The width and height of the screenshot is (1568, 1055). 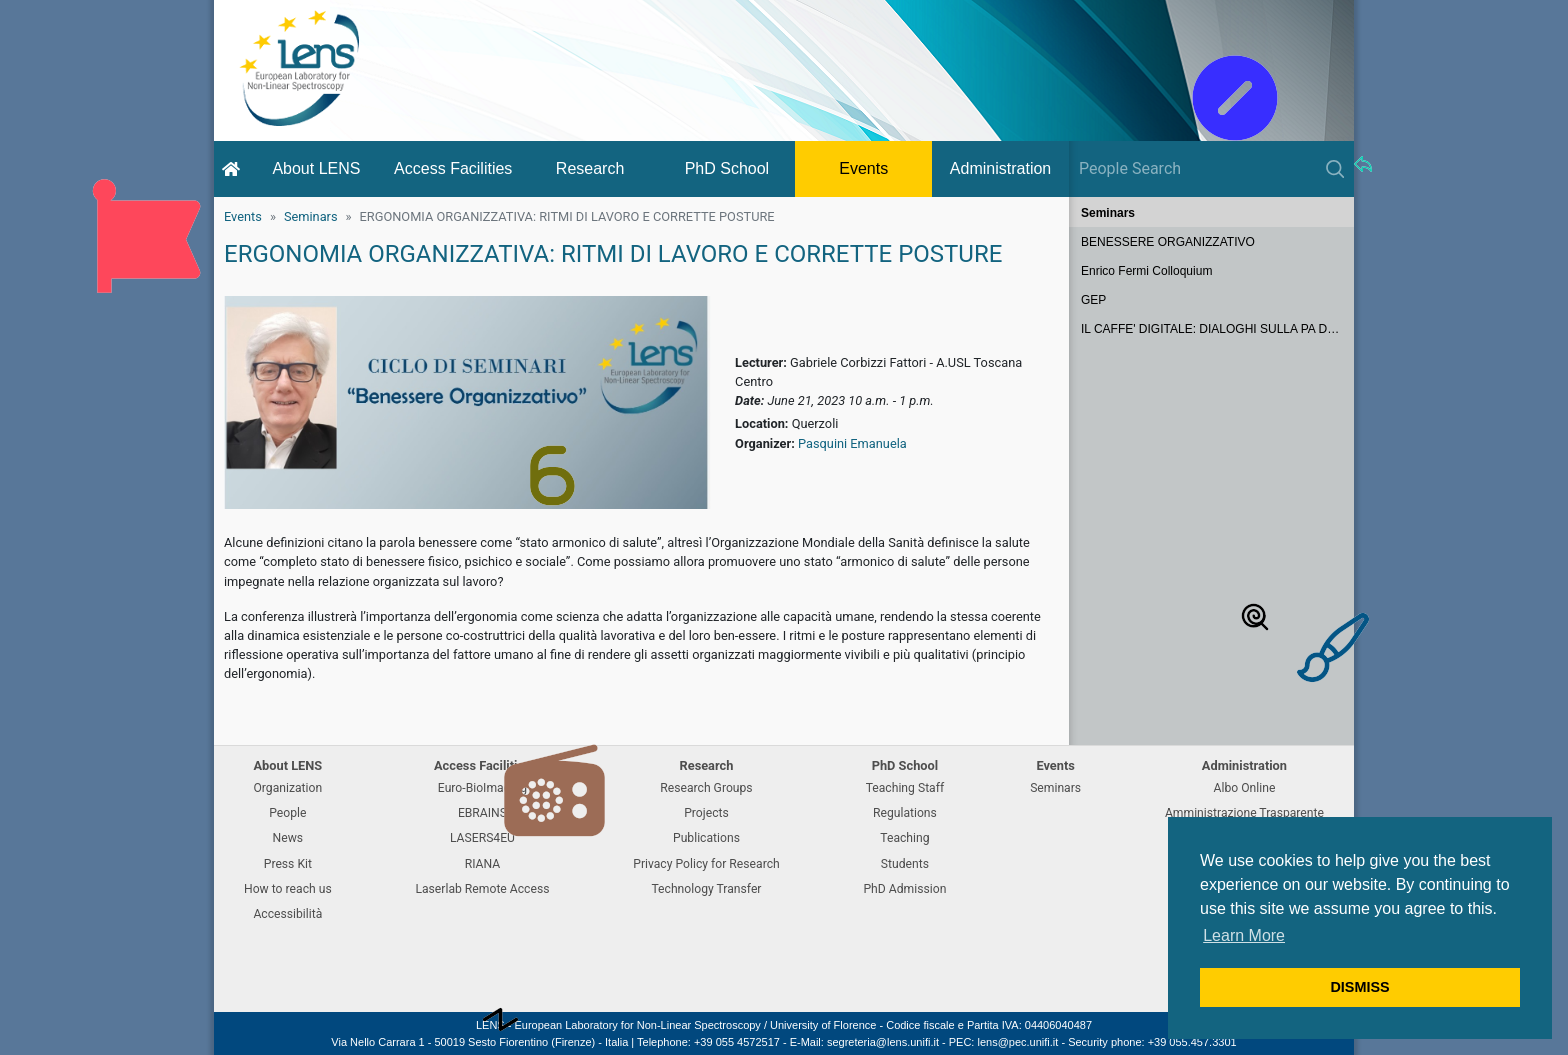 What do you see at coordinates (553, 475) in the screenshot?
I see `indicates the number six in a list or count` at bounding box center [553, 475].